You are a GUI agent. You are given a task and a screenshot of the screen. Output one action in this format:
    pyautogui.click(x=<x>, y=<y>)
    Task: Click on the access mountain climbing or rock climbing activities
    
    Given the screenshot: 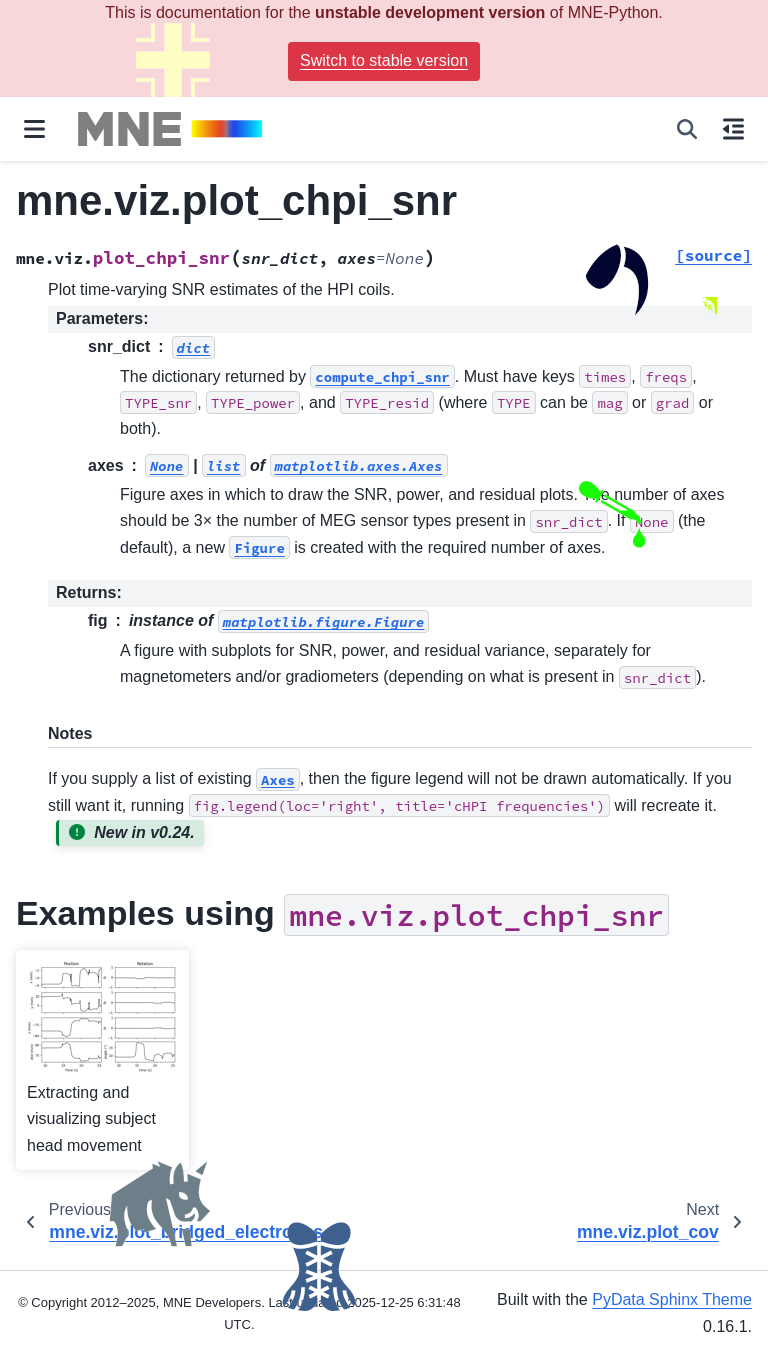 What is the action you would take?
    pyautogui.click(x=708, y=305)
    